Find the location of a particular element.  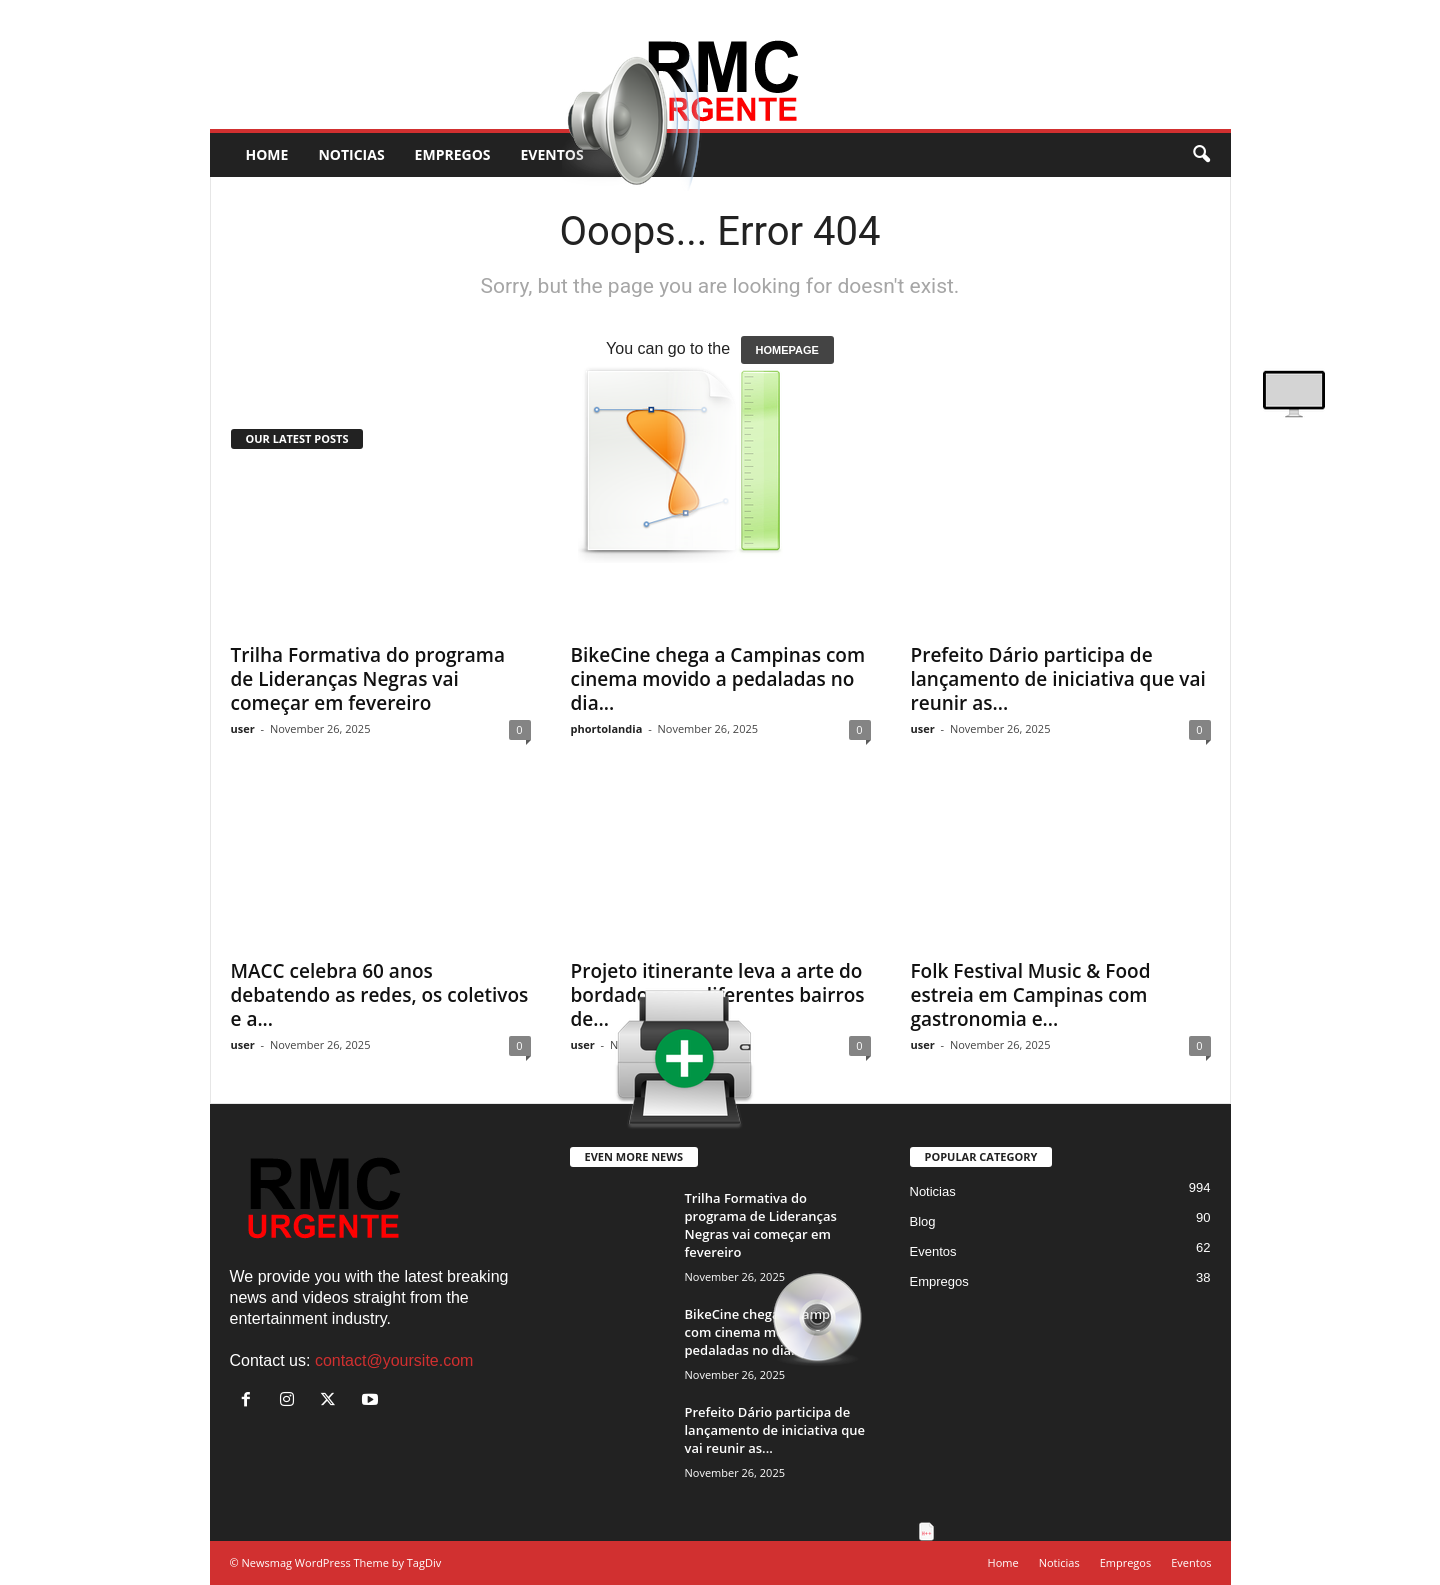

add a new printer to your system is located at coordinates (684, 1058).